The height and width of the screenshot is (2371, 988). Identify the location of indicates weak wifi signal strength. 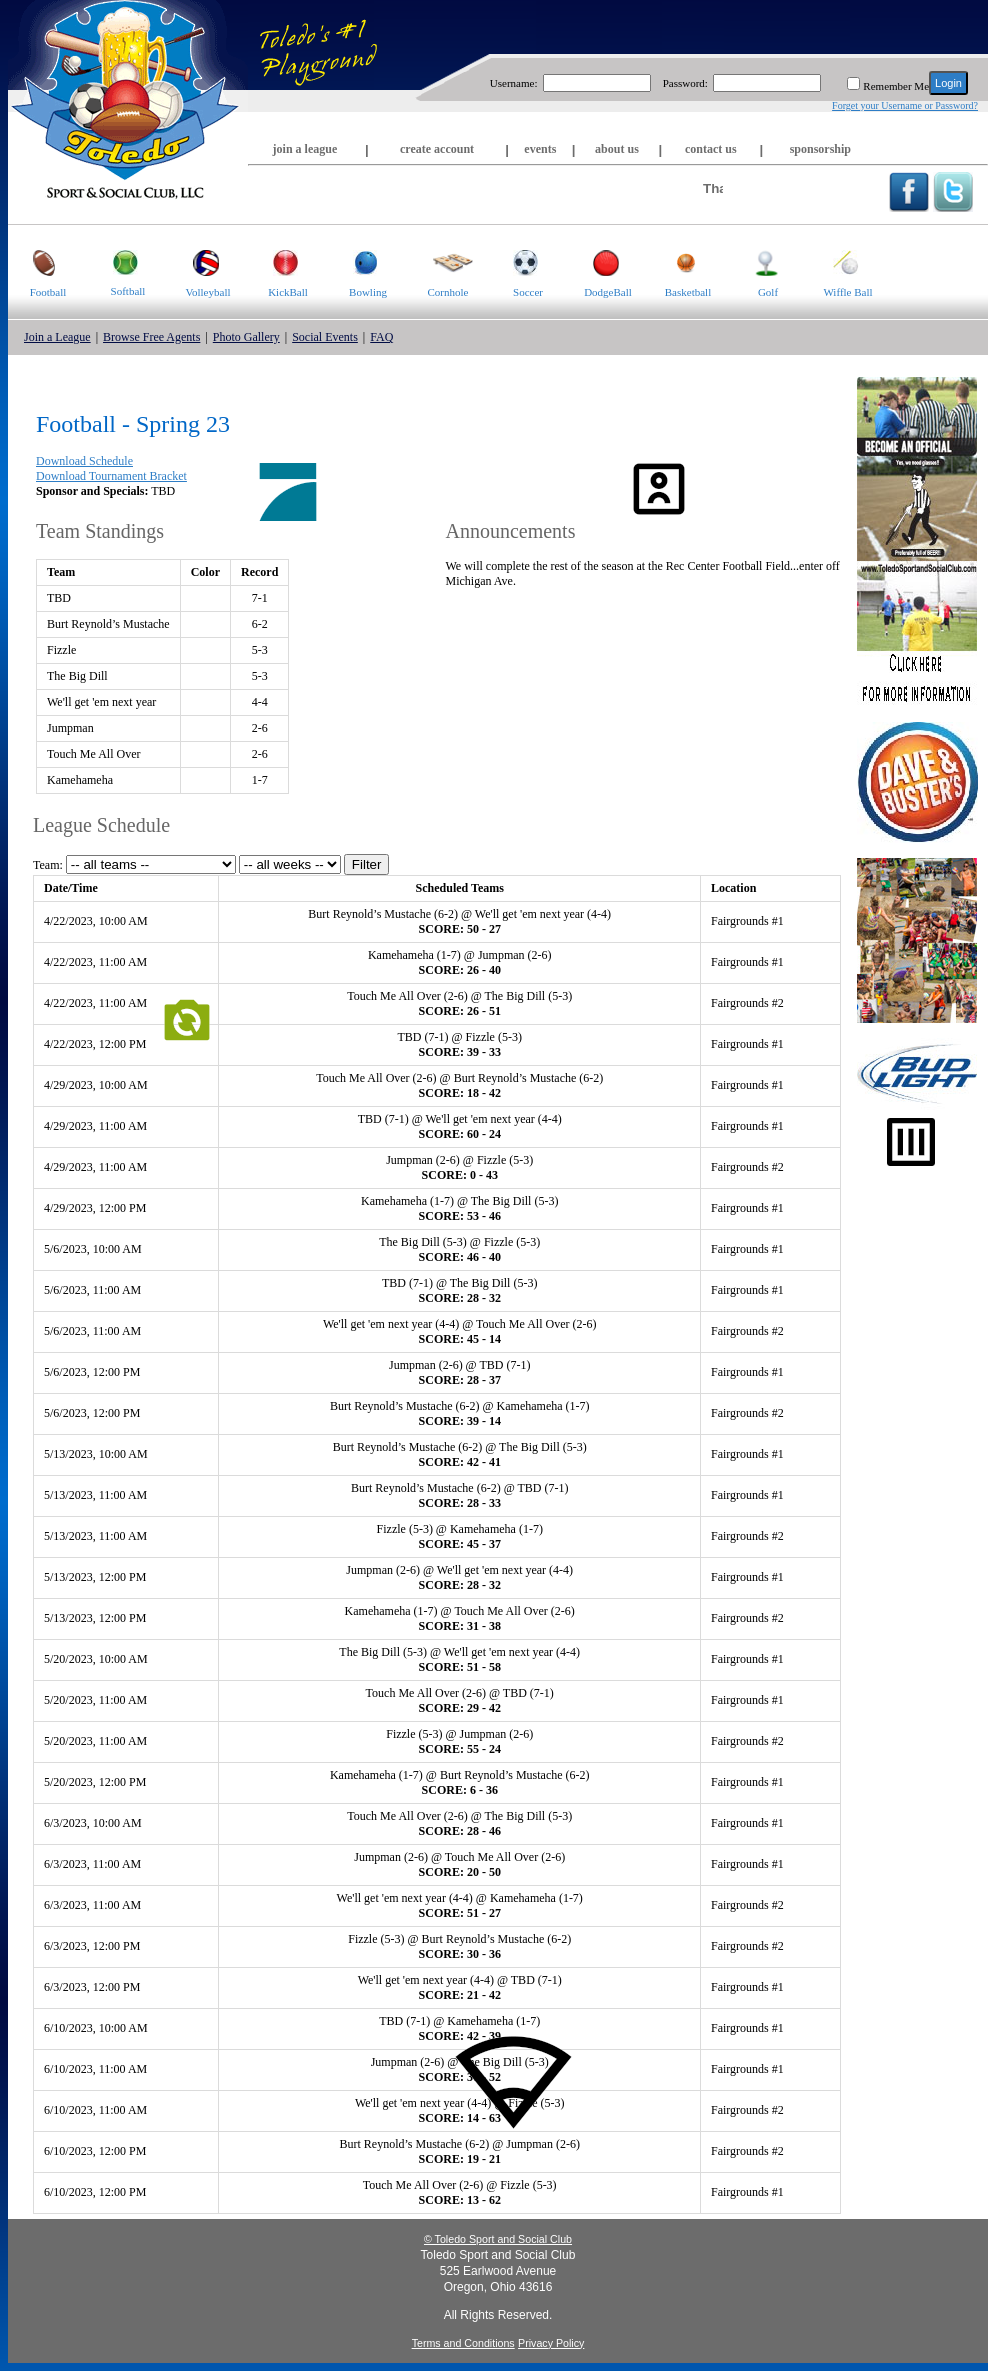
(513, 2082).